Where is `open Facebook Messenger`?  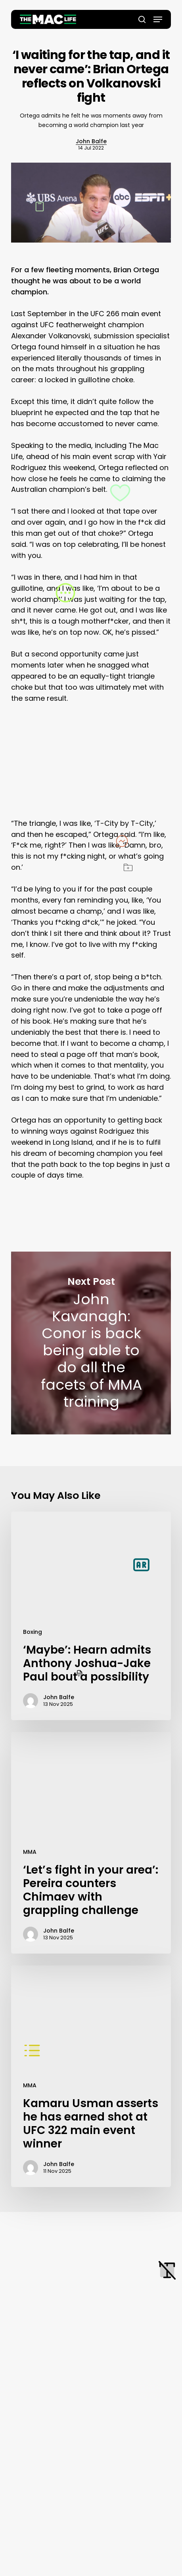 open Facebook Messenger is located at coordinates (122, 841).